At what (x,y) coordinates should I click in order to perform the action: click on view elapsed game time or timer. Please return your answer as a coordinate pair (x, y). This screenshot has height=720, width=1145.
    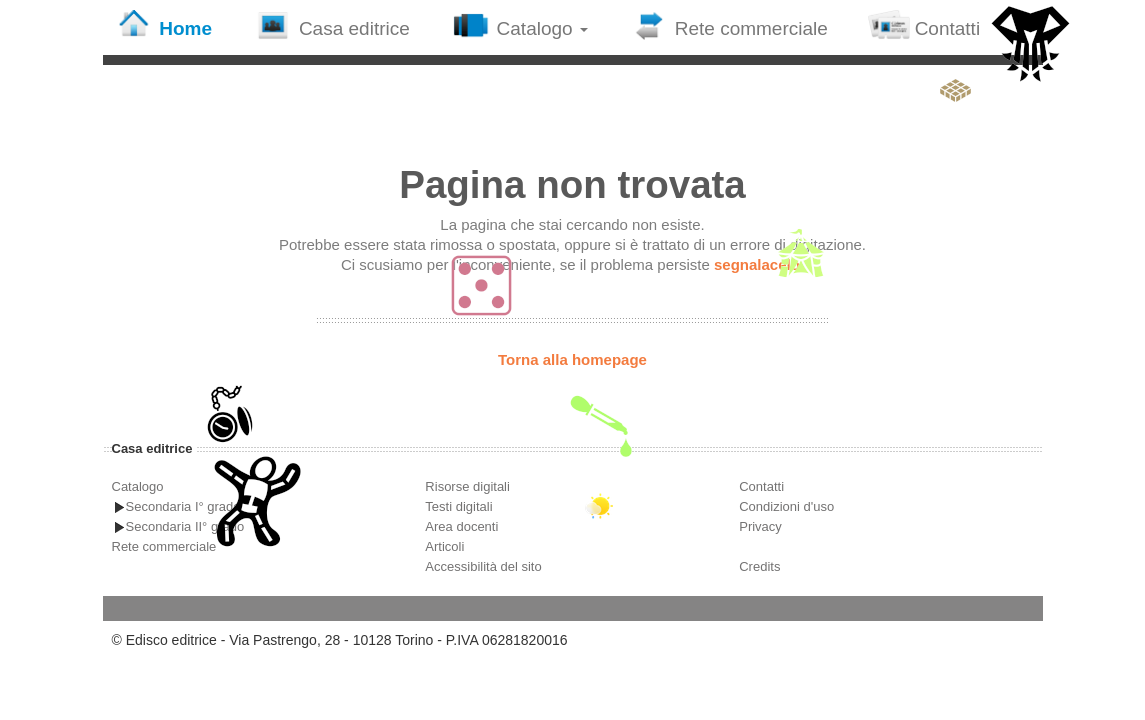
    Looking at the image, I should click on (230, 414).